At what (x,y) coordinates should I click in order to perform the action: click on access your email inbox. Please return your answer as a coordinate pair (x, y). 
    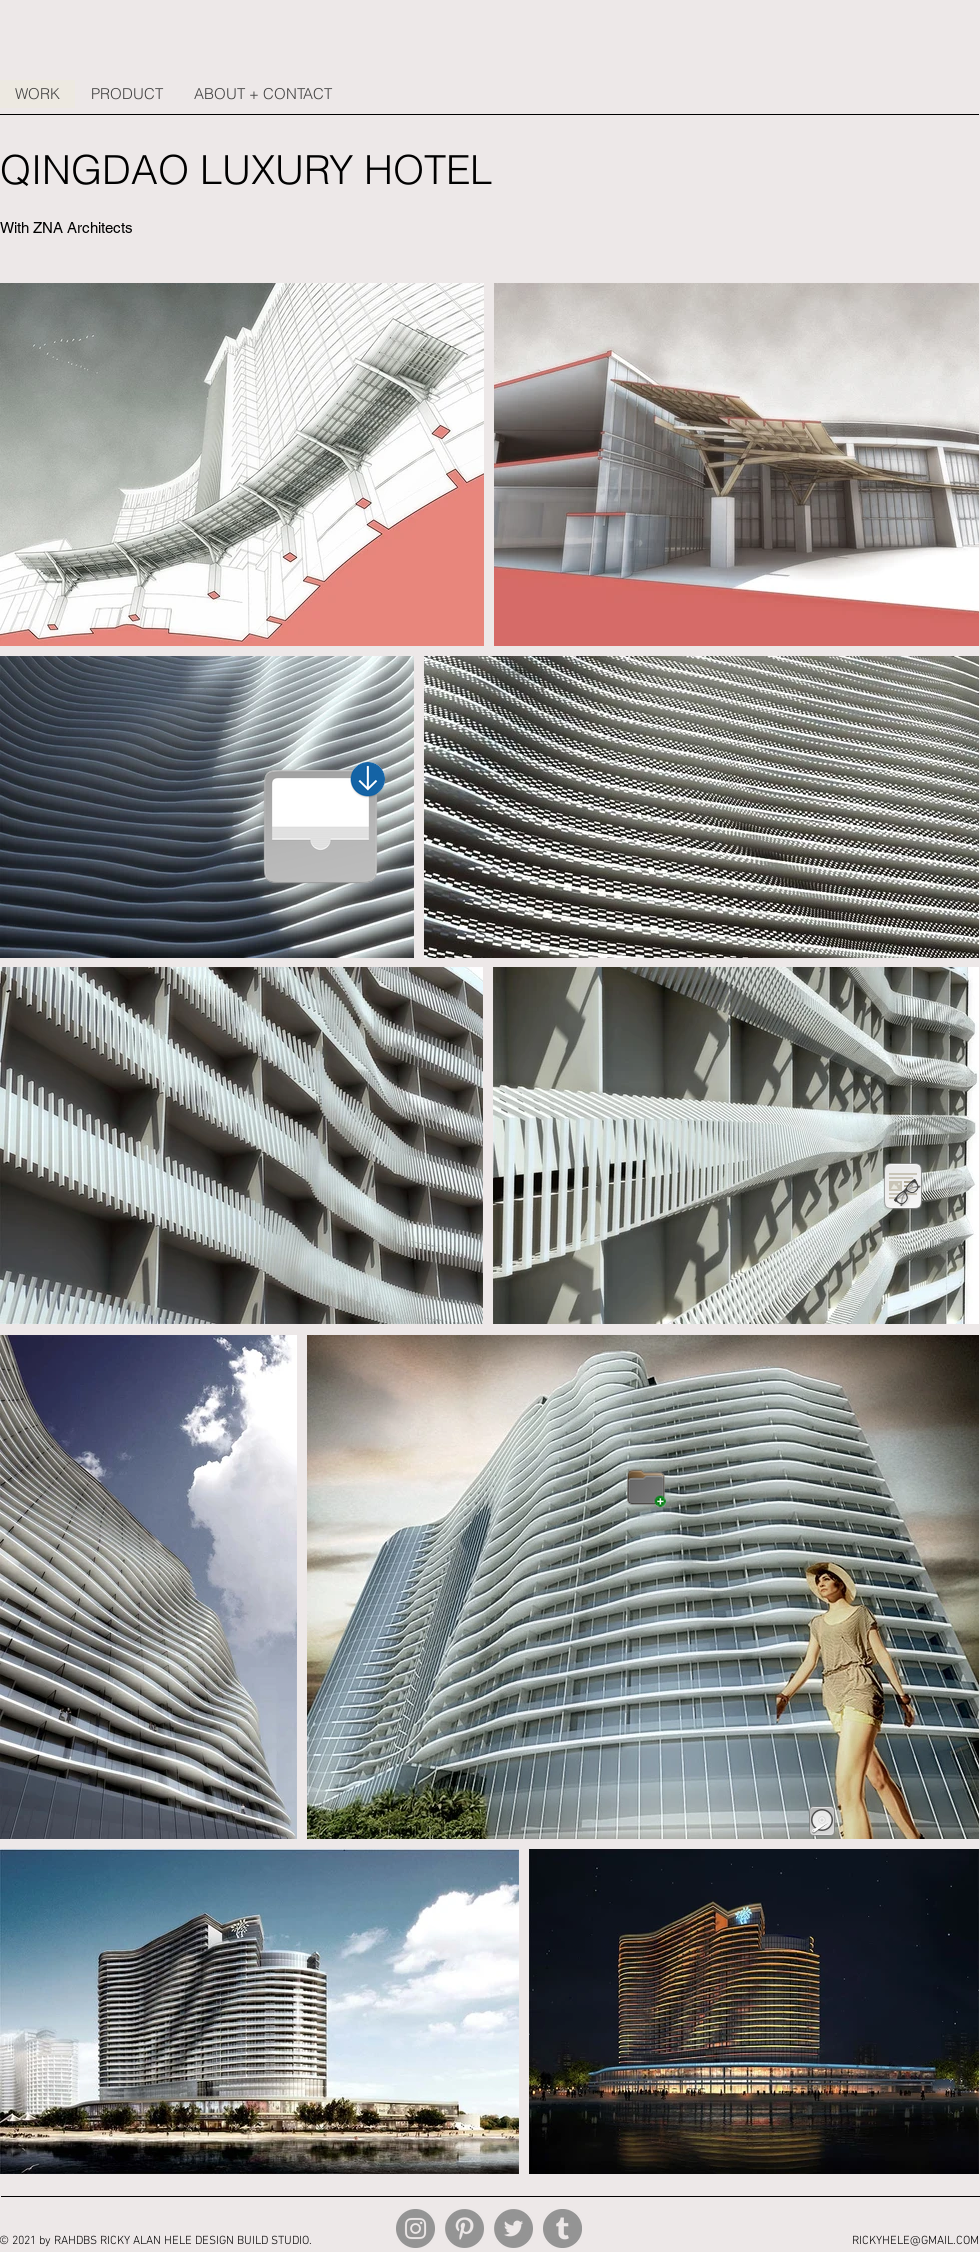
    Looking at the image, I should click on (320, 826).